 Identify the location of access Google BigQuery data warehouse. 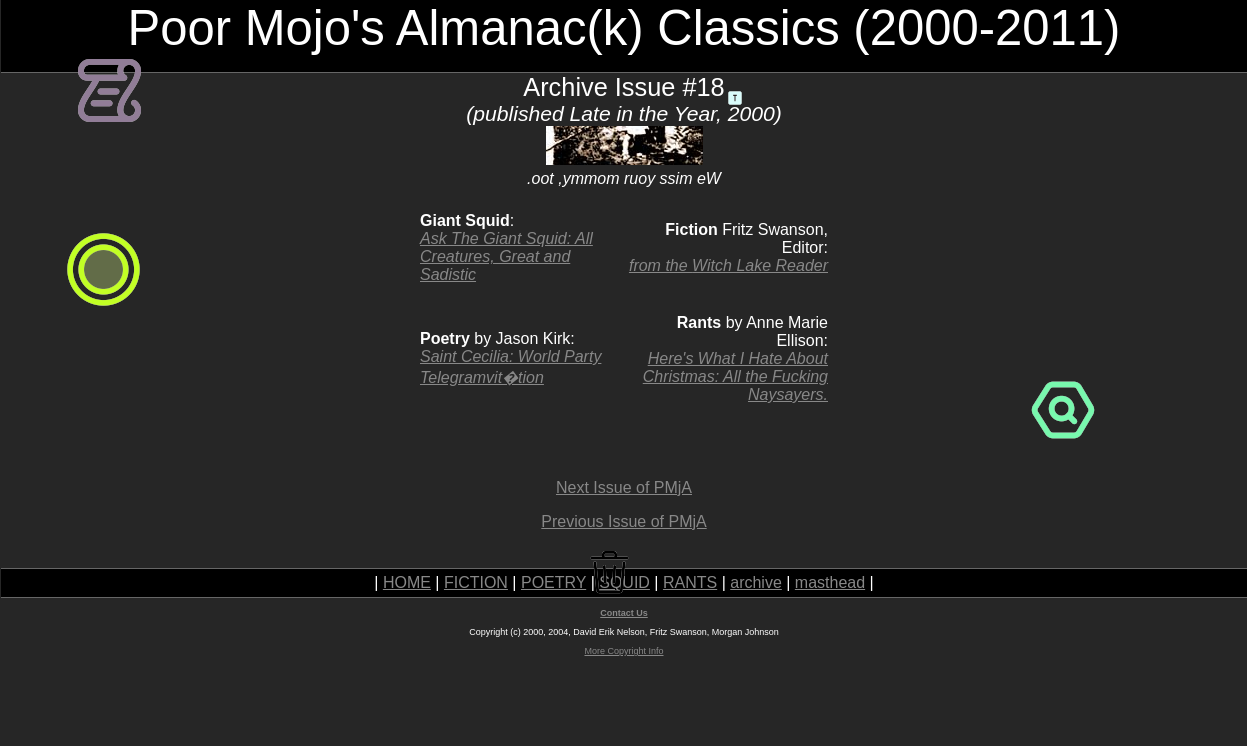
(1063, 410).